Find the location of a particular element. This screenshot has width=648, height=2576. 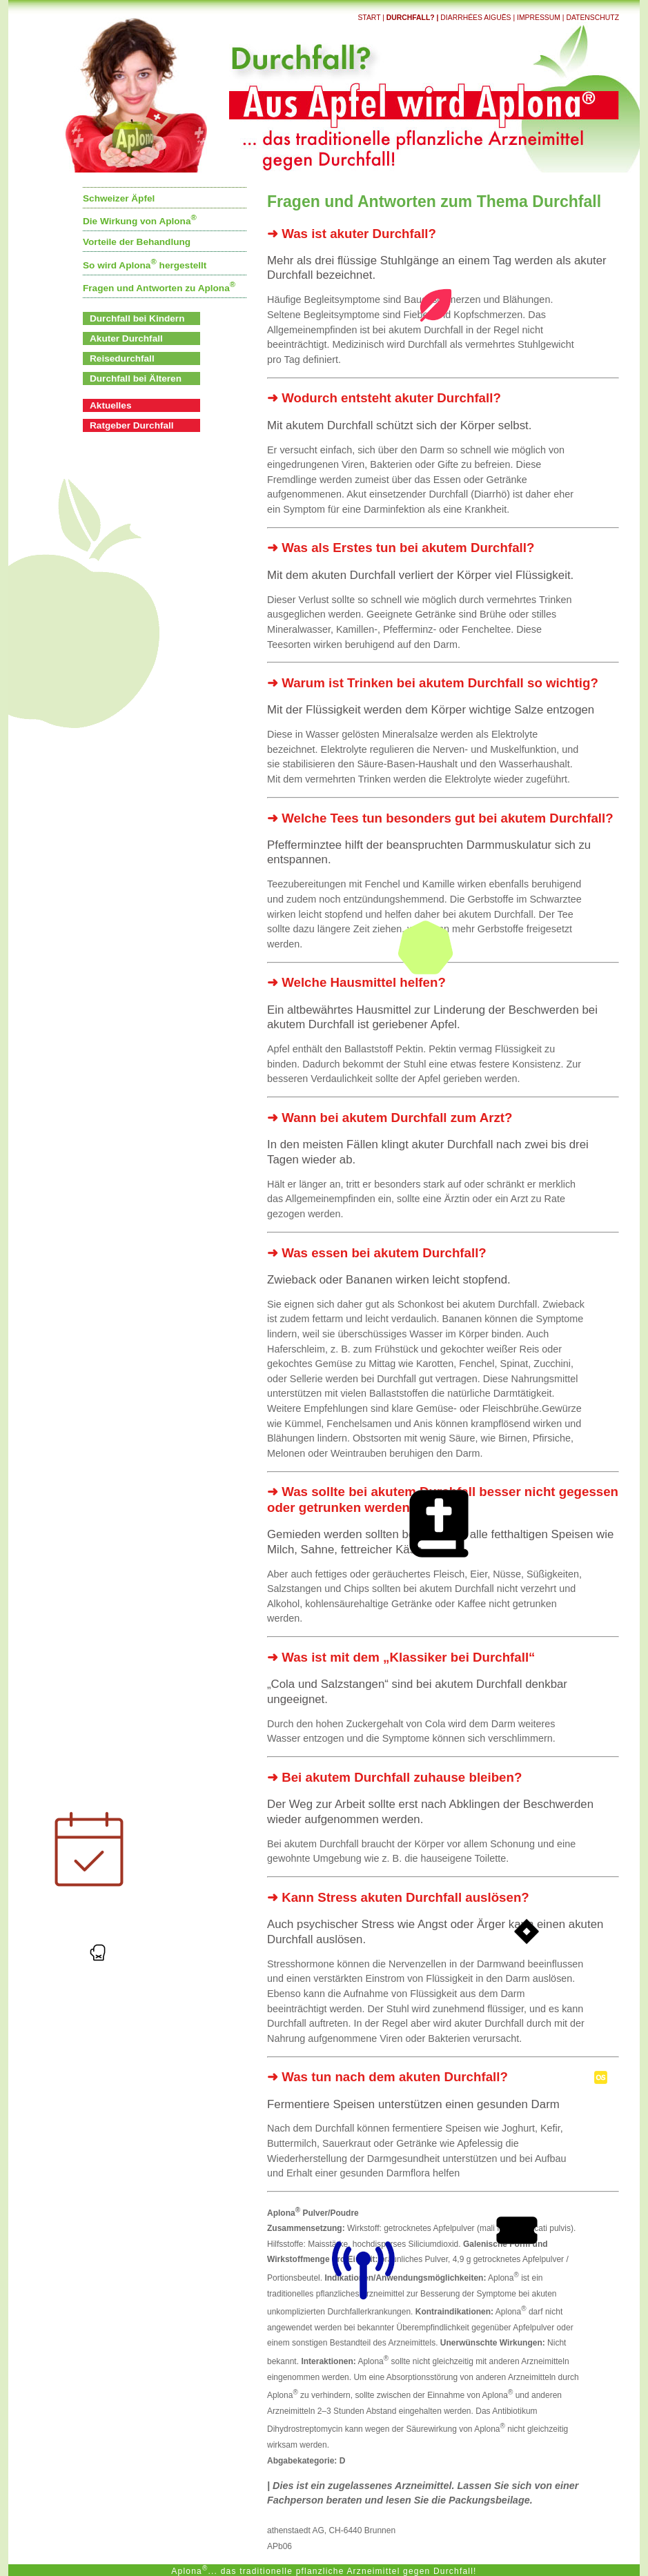

broadcast or transmit a signal is located at coordinates (363, 2270).